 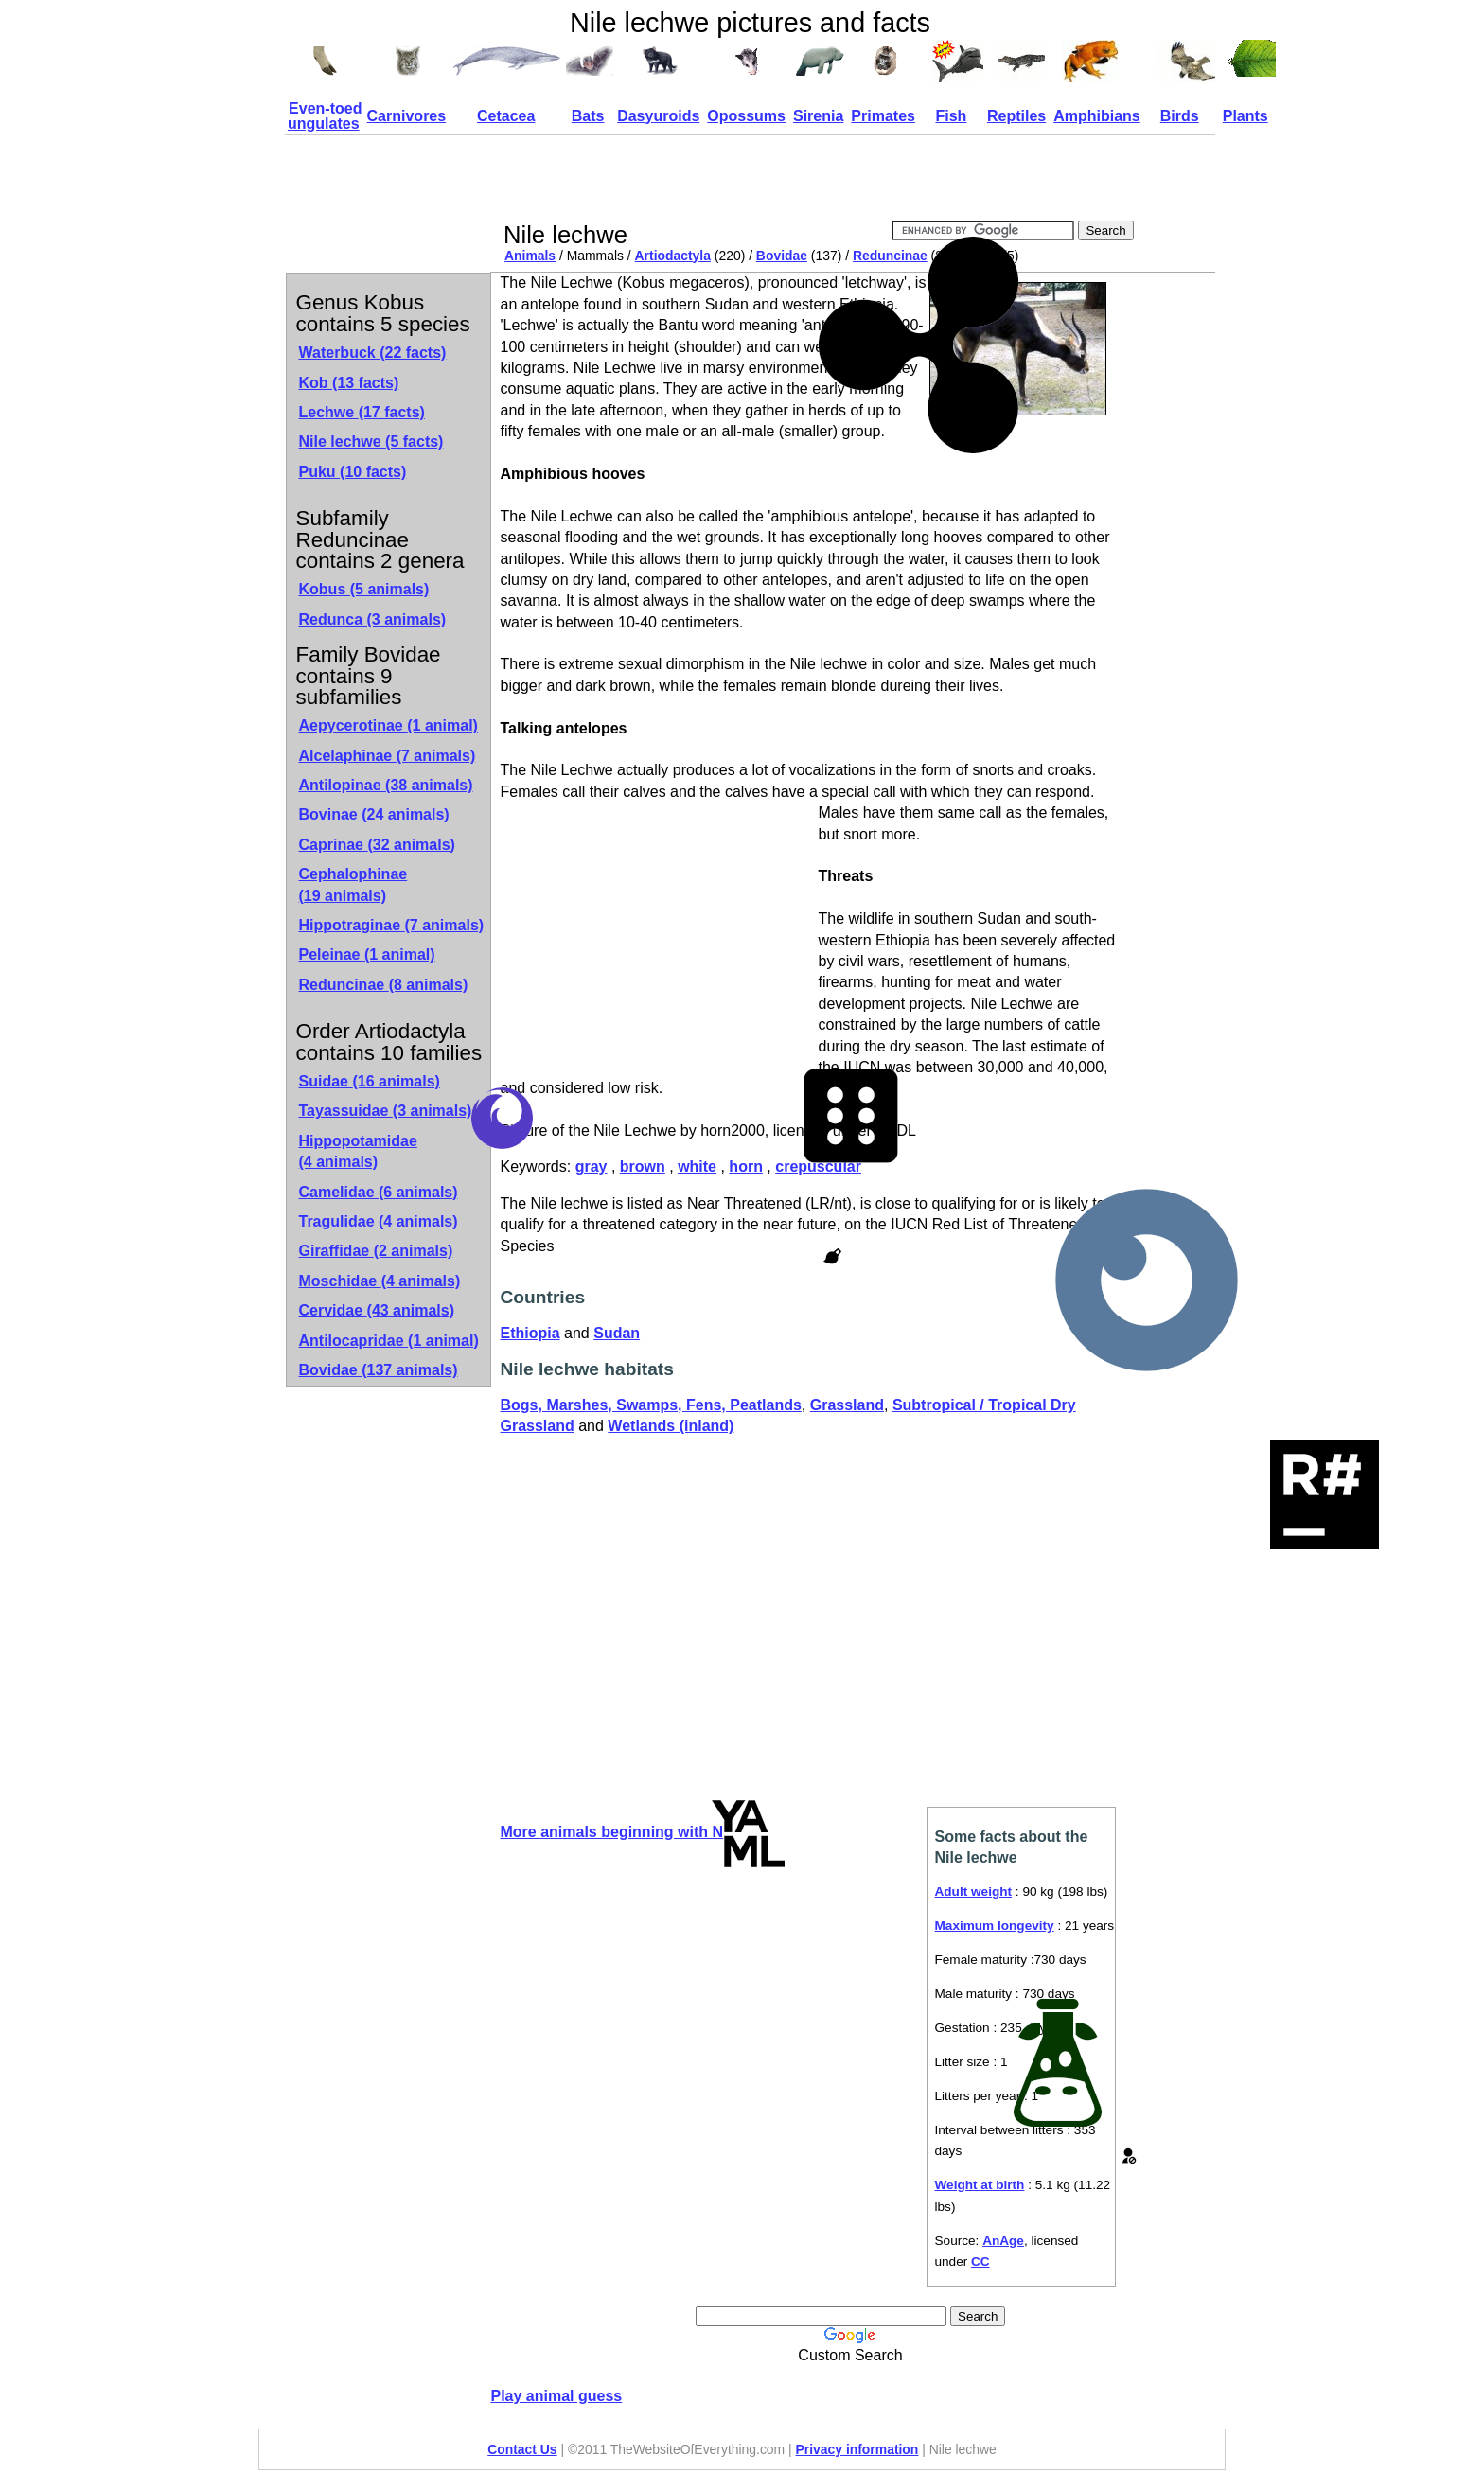 I want to click on JetBrains ReSharper application logo, so click(x=1324, y=1494).